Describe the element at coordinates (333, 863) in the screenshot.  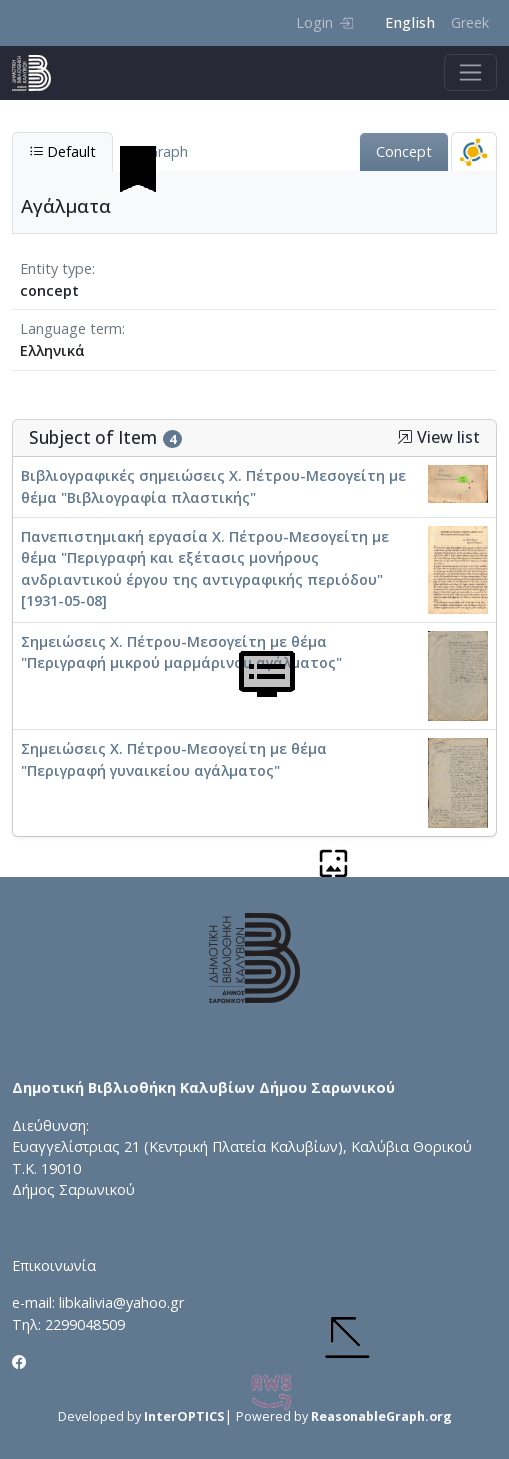
I see `change wallpaper or background image` at that location.